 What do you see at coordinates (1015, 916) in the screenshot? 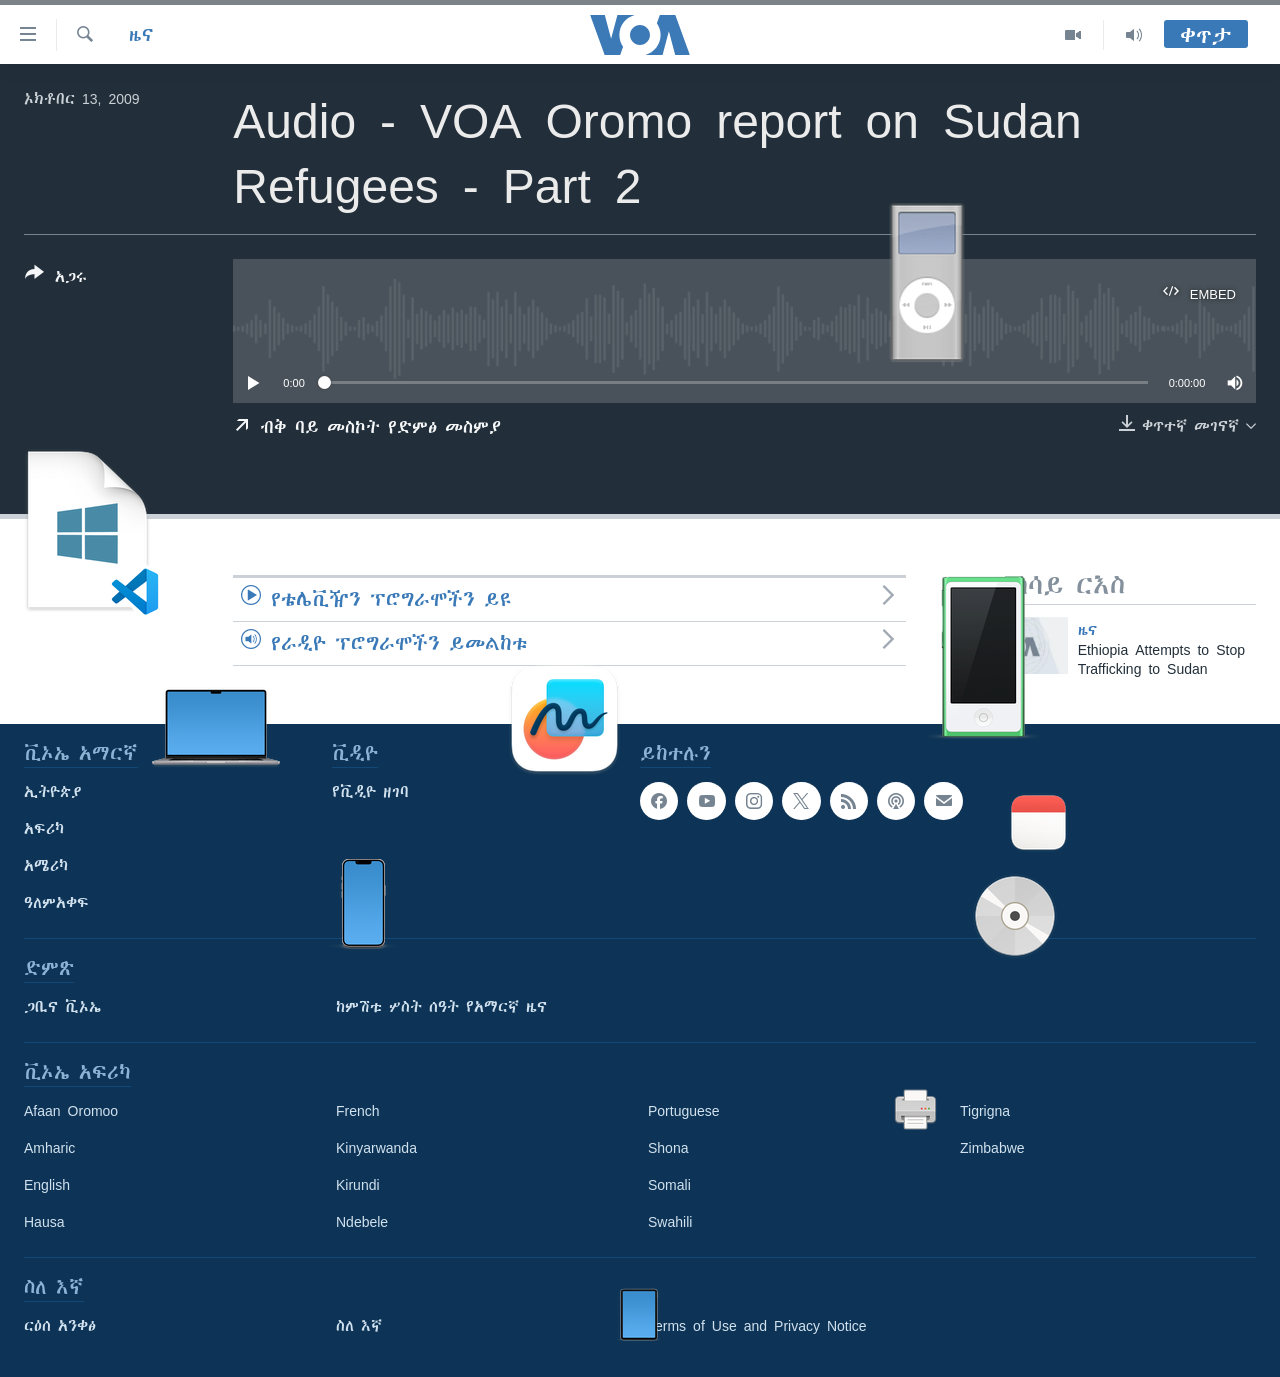
I see `access DVD drive or optical disc contents` at bounding box center [1015, 916].